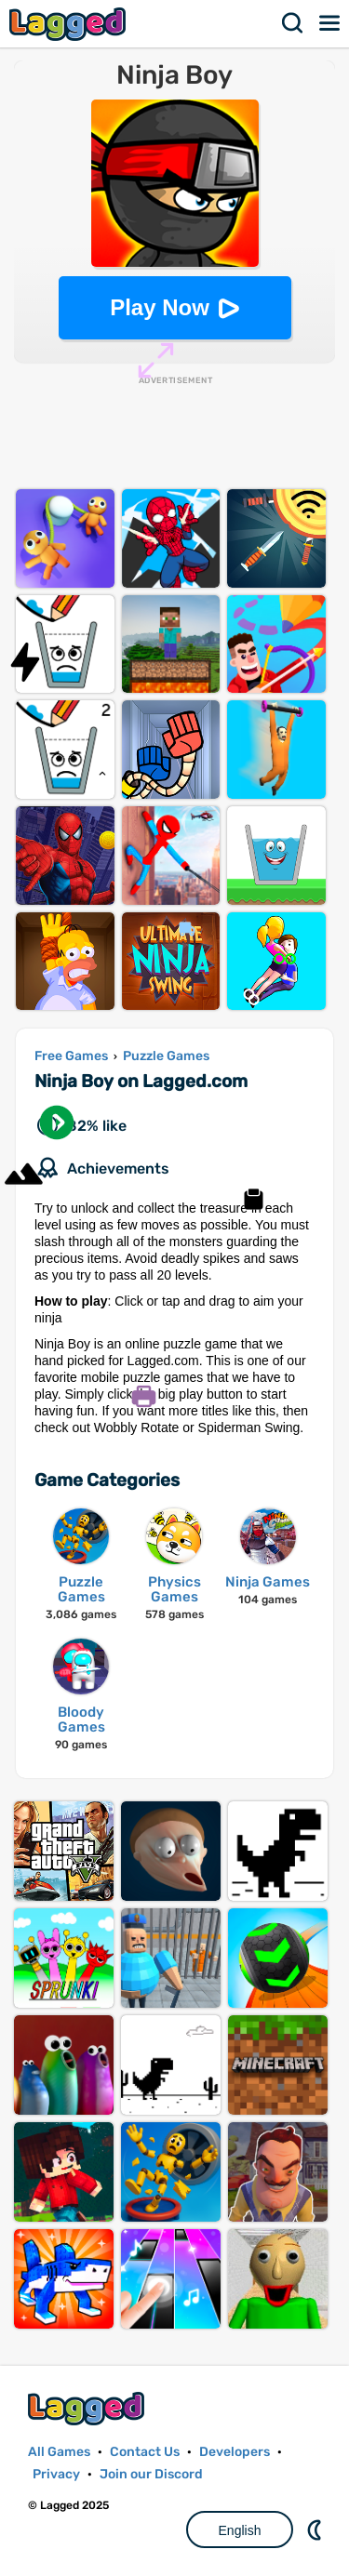 This screenshot has height=2576, width=349. Describe the element at coordinates (308, 504) in the screenshot. I see `indicates active wifi connection` at that location.